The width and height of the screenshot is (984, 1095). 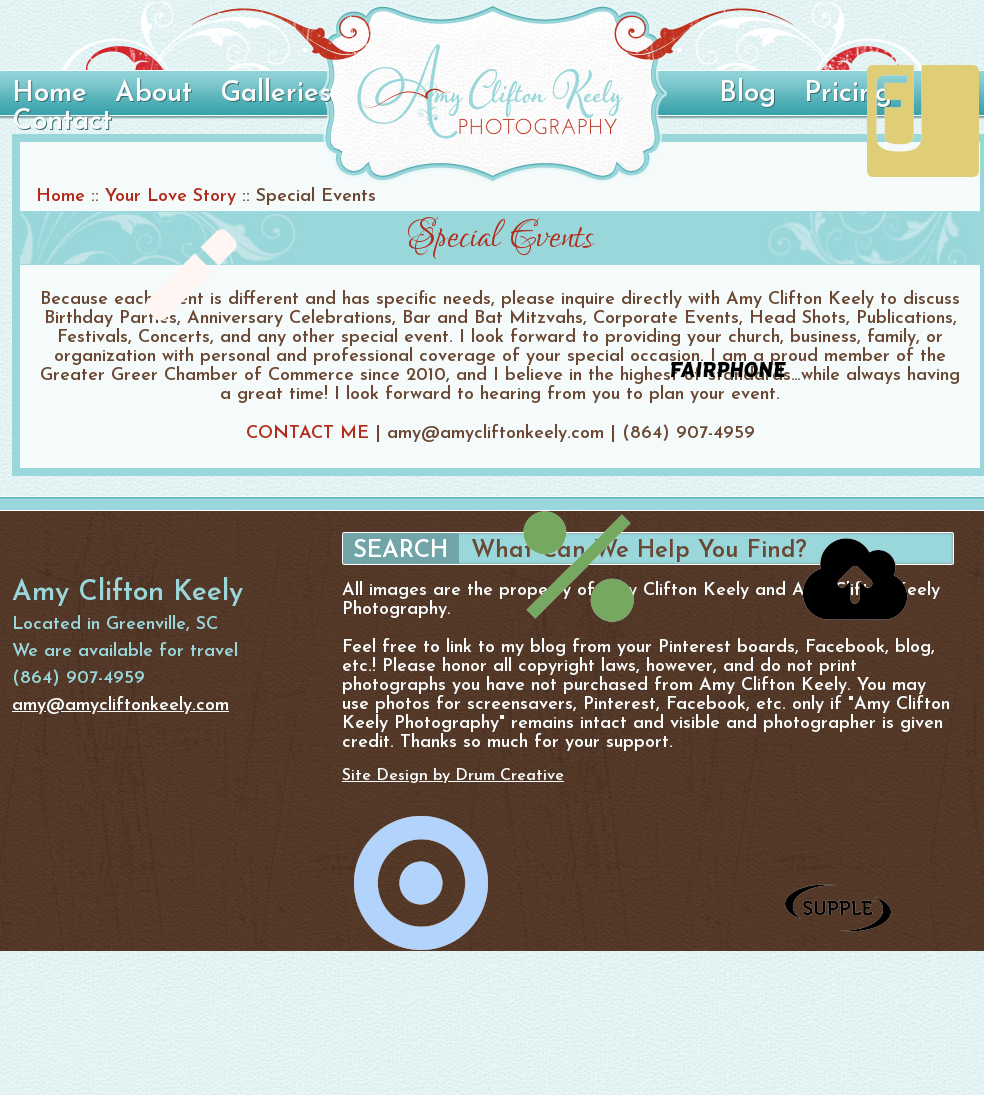 What do you see at coordinates (838, 911) in the screenshot?
I see `supple brand logo` at bounding box center [838, 911].